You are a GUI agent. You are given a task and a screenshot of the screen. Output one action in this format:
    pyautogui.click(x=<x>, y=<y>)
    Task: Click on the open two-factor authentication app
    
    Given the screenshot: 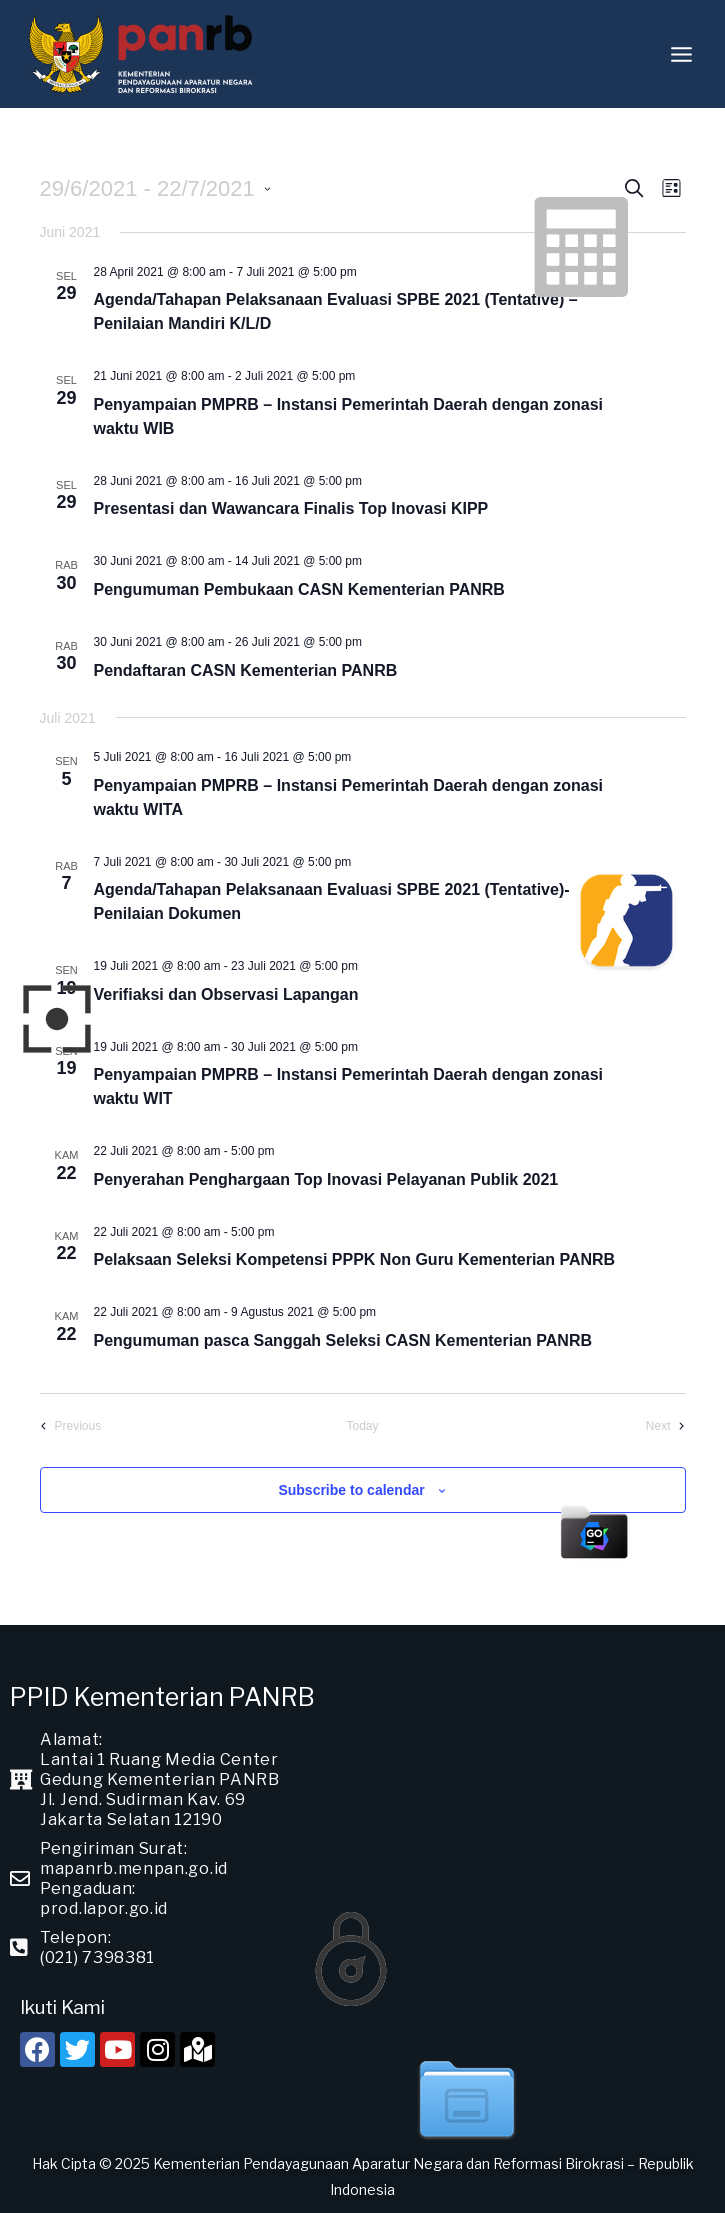 What is the action you would take?
    pyautogui.click(x=351, y=1959)
    